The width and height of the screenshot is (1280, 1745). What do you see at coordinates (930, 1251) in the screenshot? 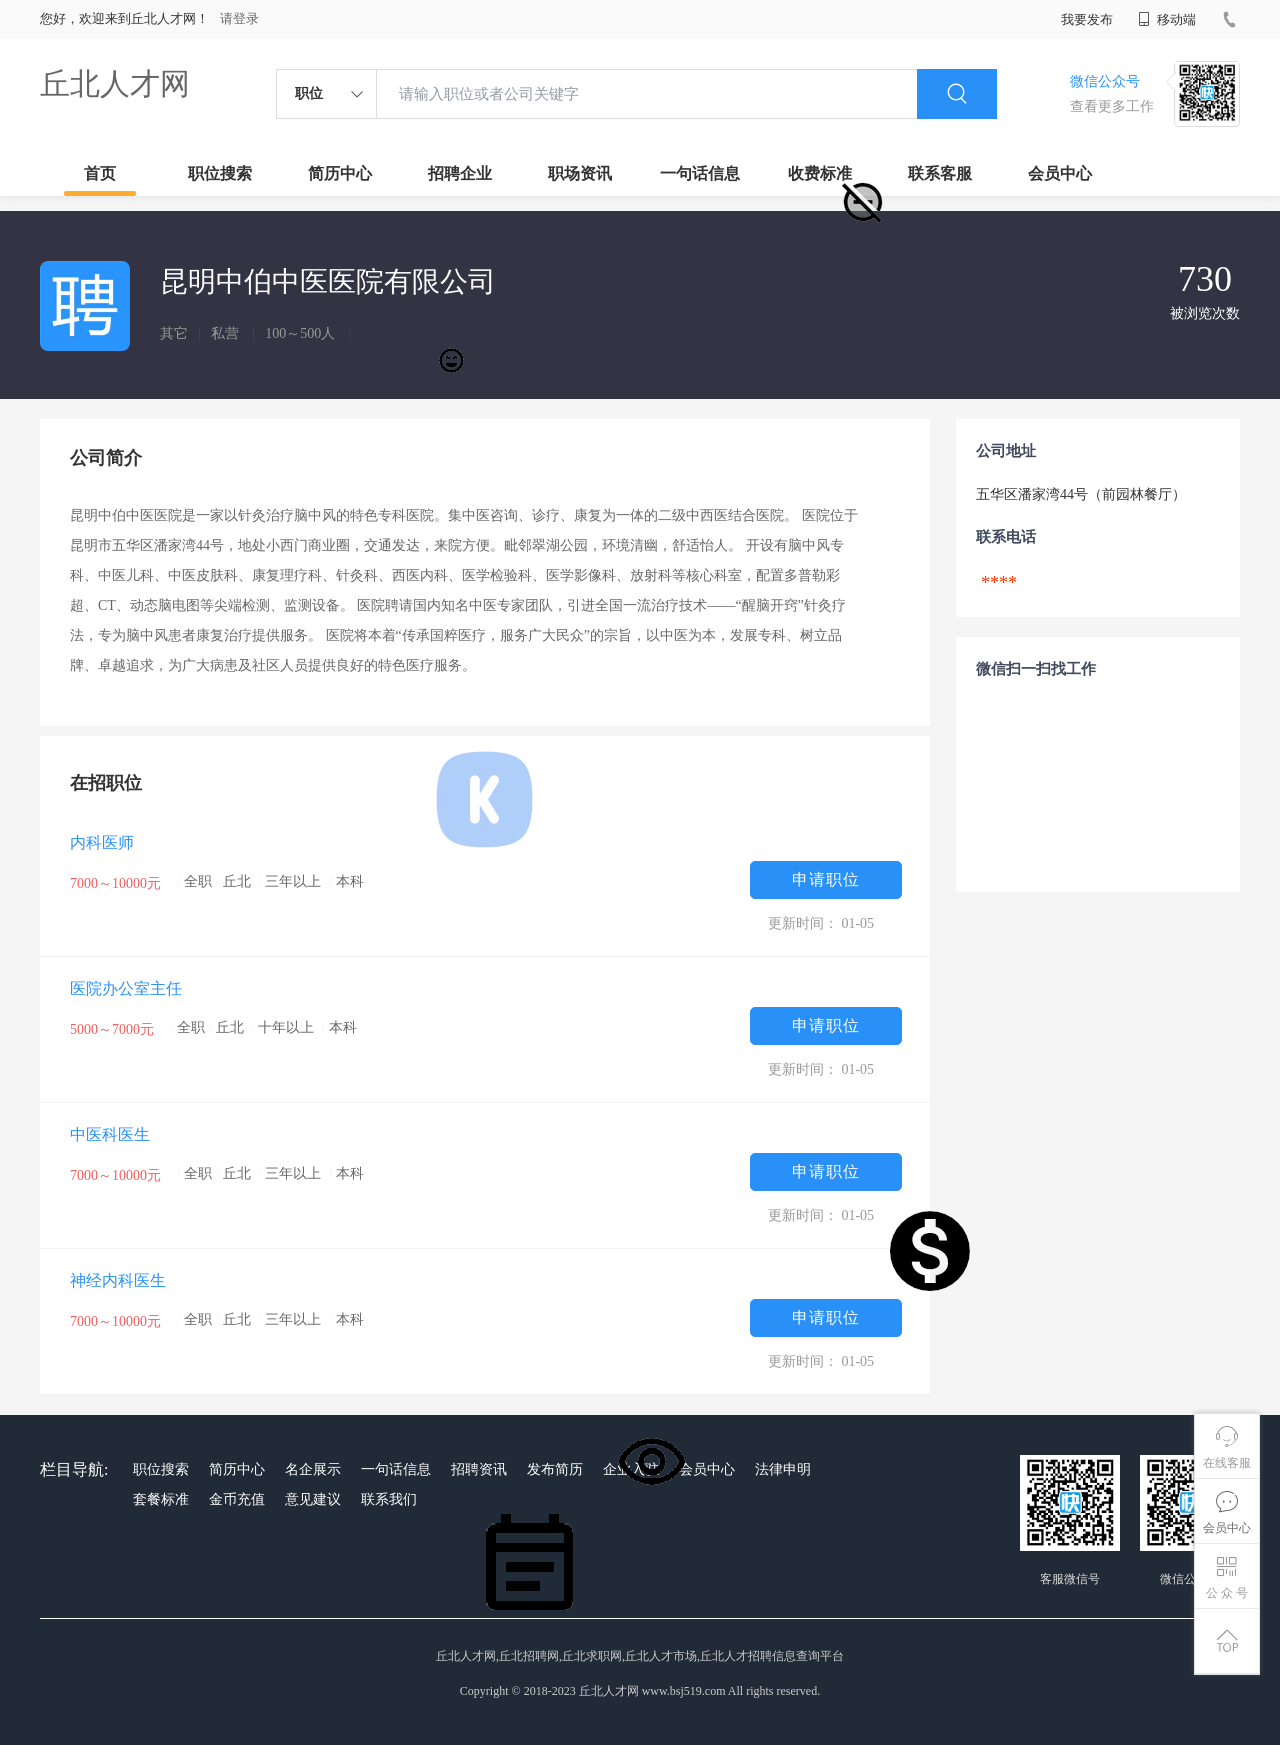
I see `view earnings or payment information` at bounding box center [930, 1251].